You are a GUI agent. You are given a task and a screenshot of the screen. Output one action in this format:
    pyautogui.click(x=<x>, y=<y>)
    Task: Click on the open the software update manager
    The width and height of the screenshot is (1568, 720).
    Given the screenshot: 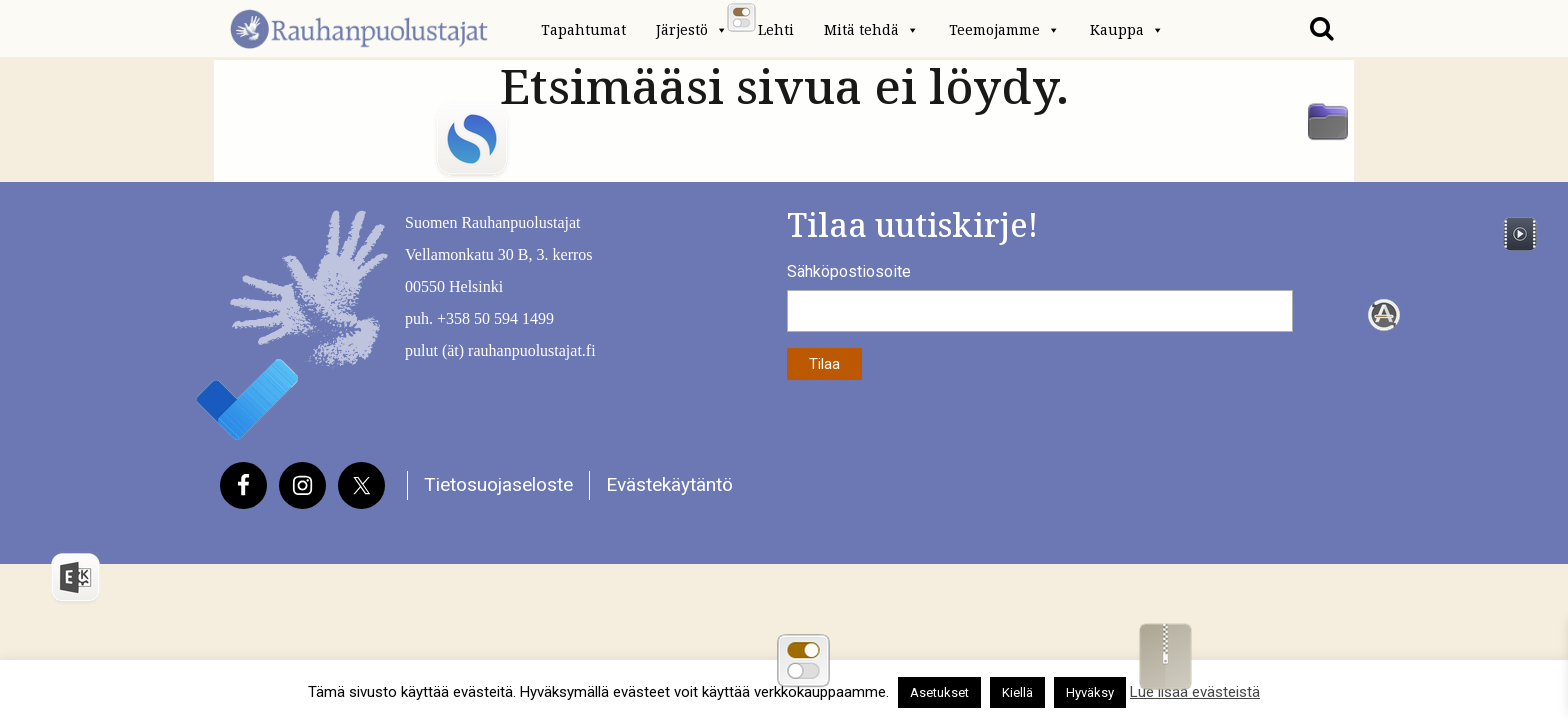 What is the action you would take?
    pyautogui.click(x=1384, y=315)
    